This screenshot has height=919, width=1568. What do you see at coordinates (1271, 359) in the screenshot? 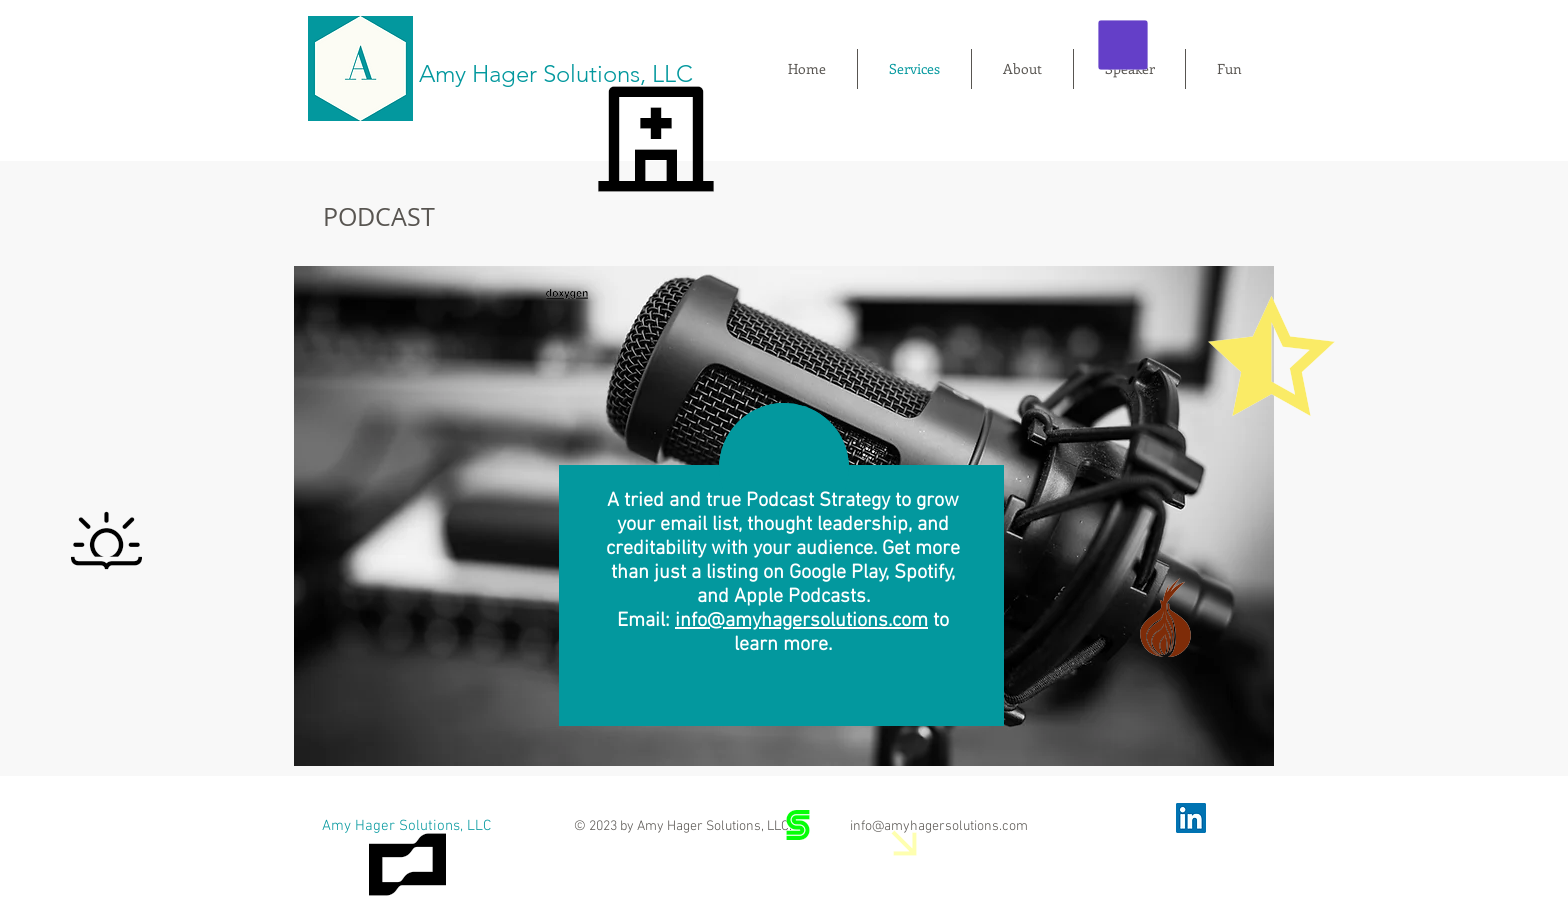
I see `indicates a partial rating or half-star score` at bounding box center [1271, 359].